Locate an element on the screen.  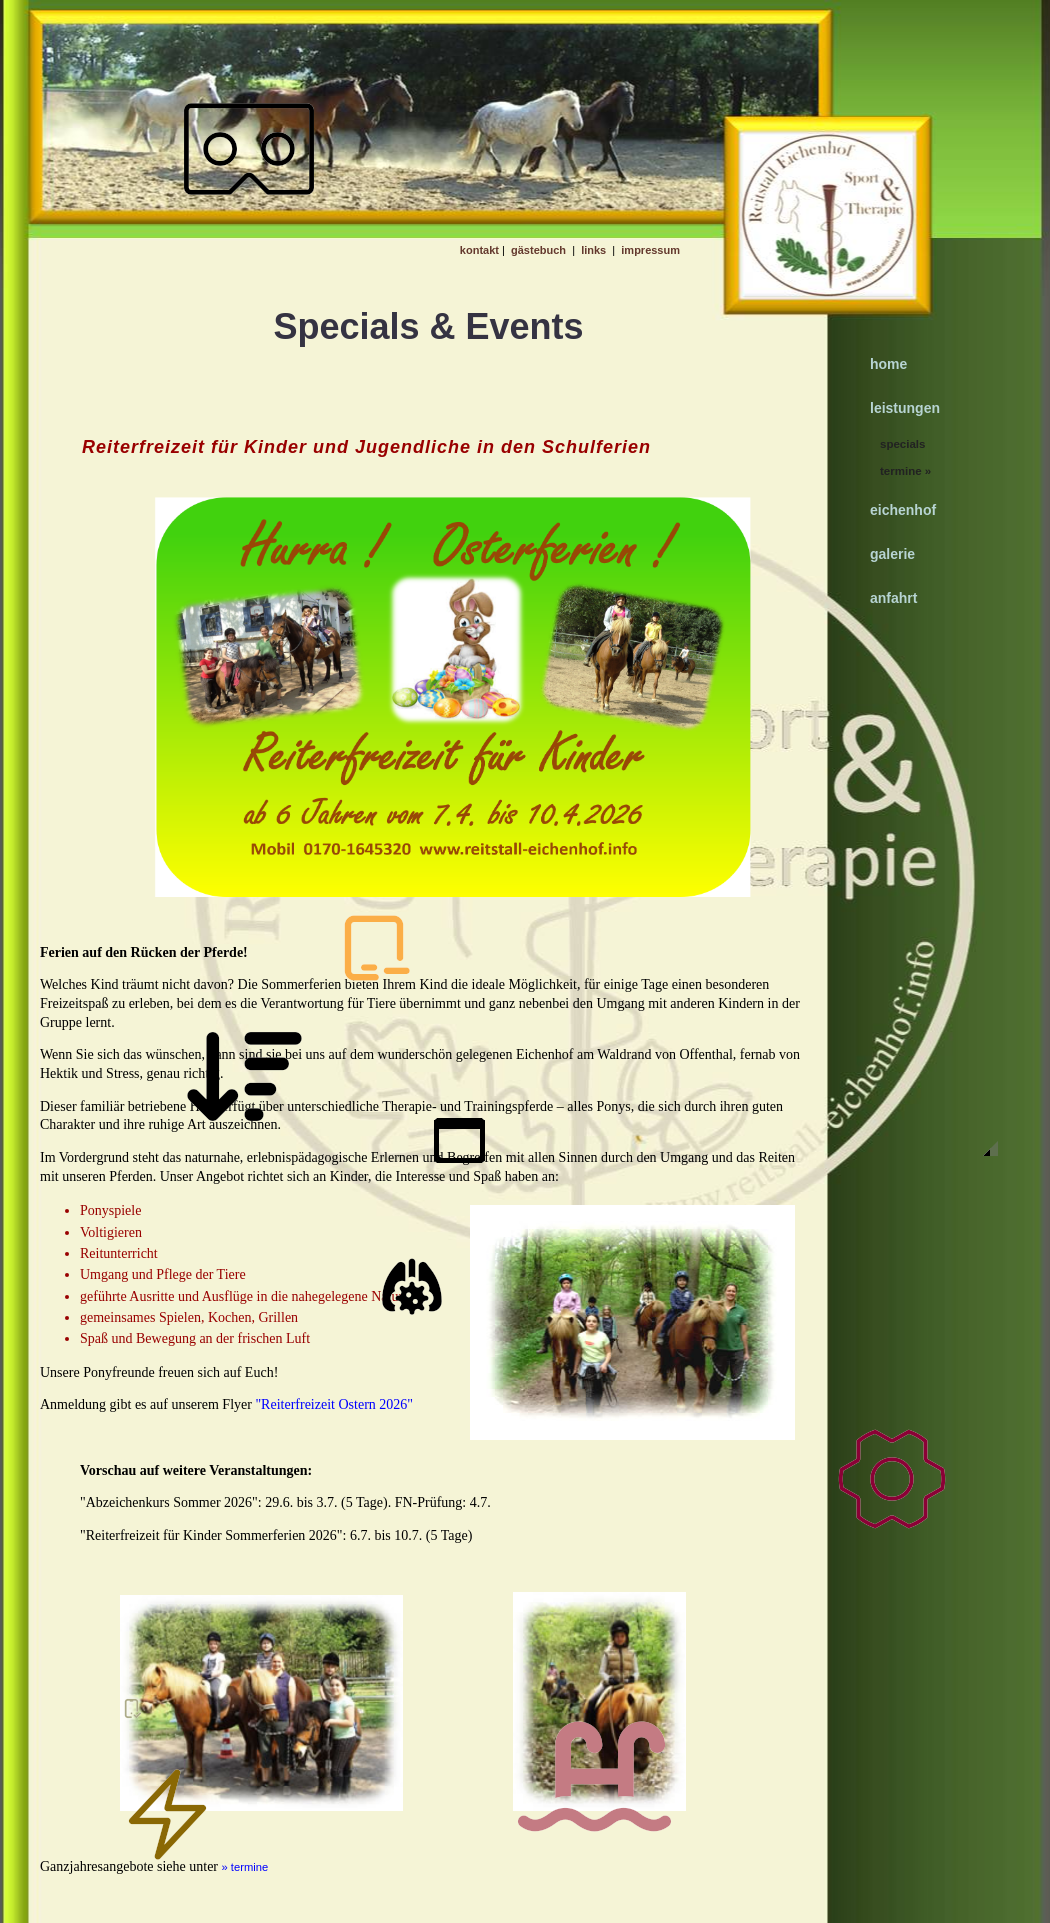
remove an iPad from connected devices is located at coordinates (374, 948).